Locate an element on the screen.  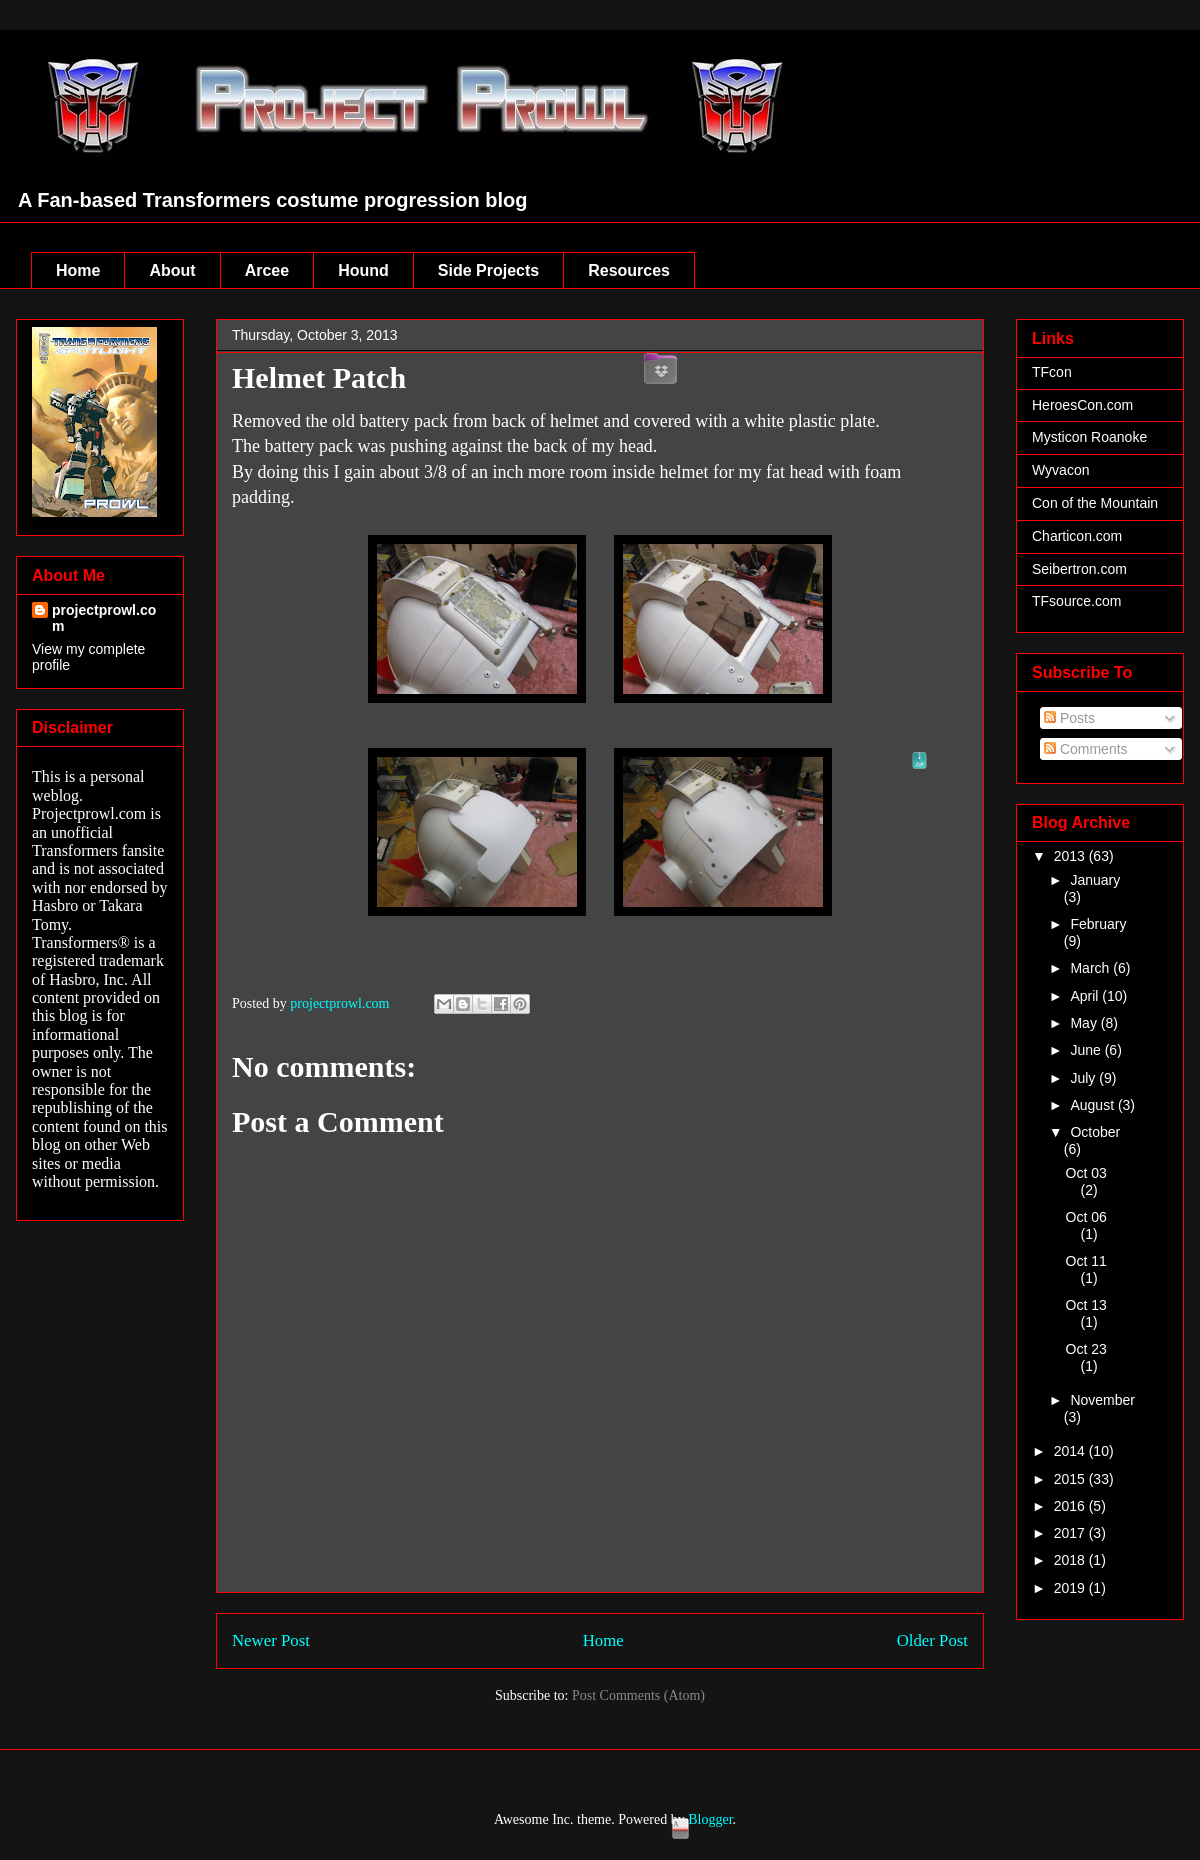
open your dropbox synced folder is located at coordinates (660, 368).